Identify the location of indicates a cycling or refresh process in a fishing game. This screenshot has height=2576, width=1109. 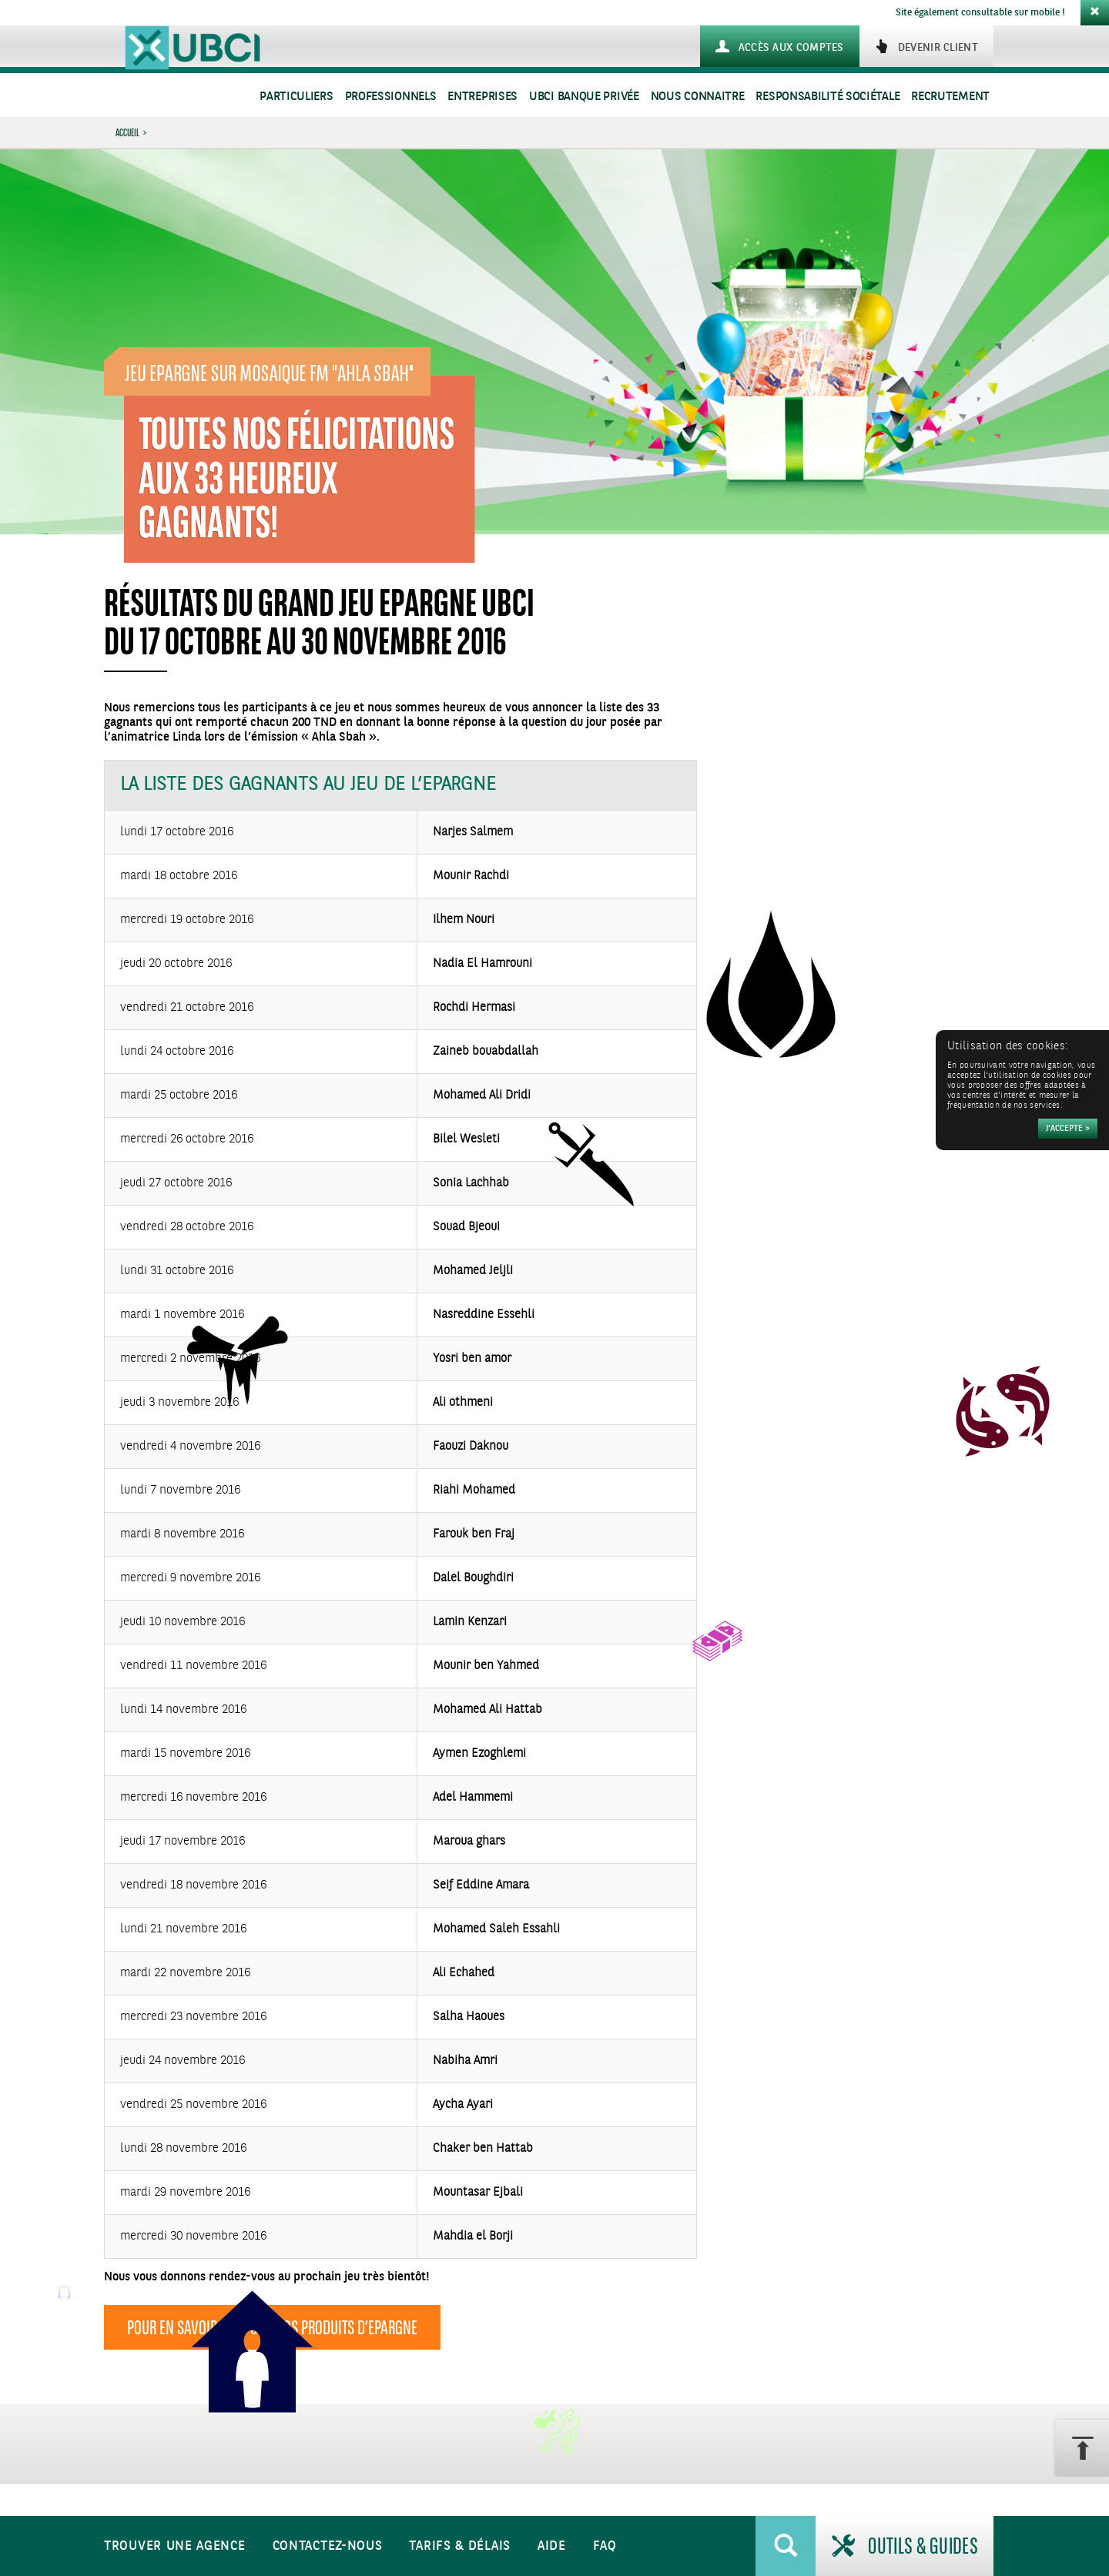
(1003, 1411).